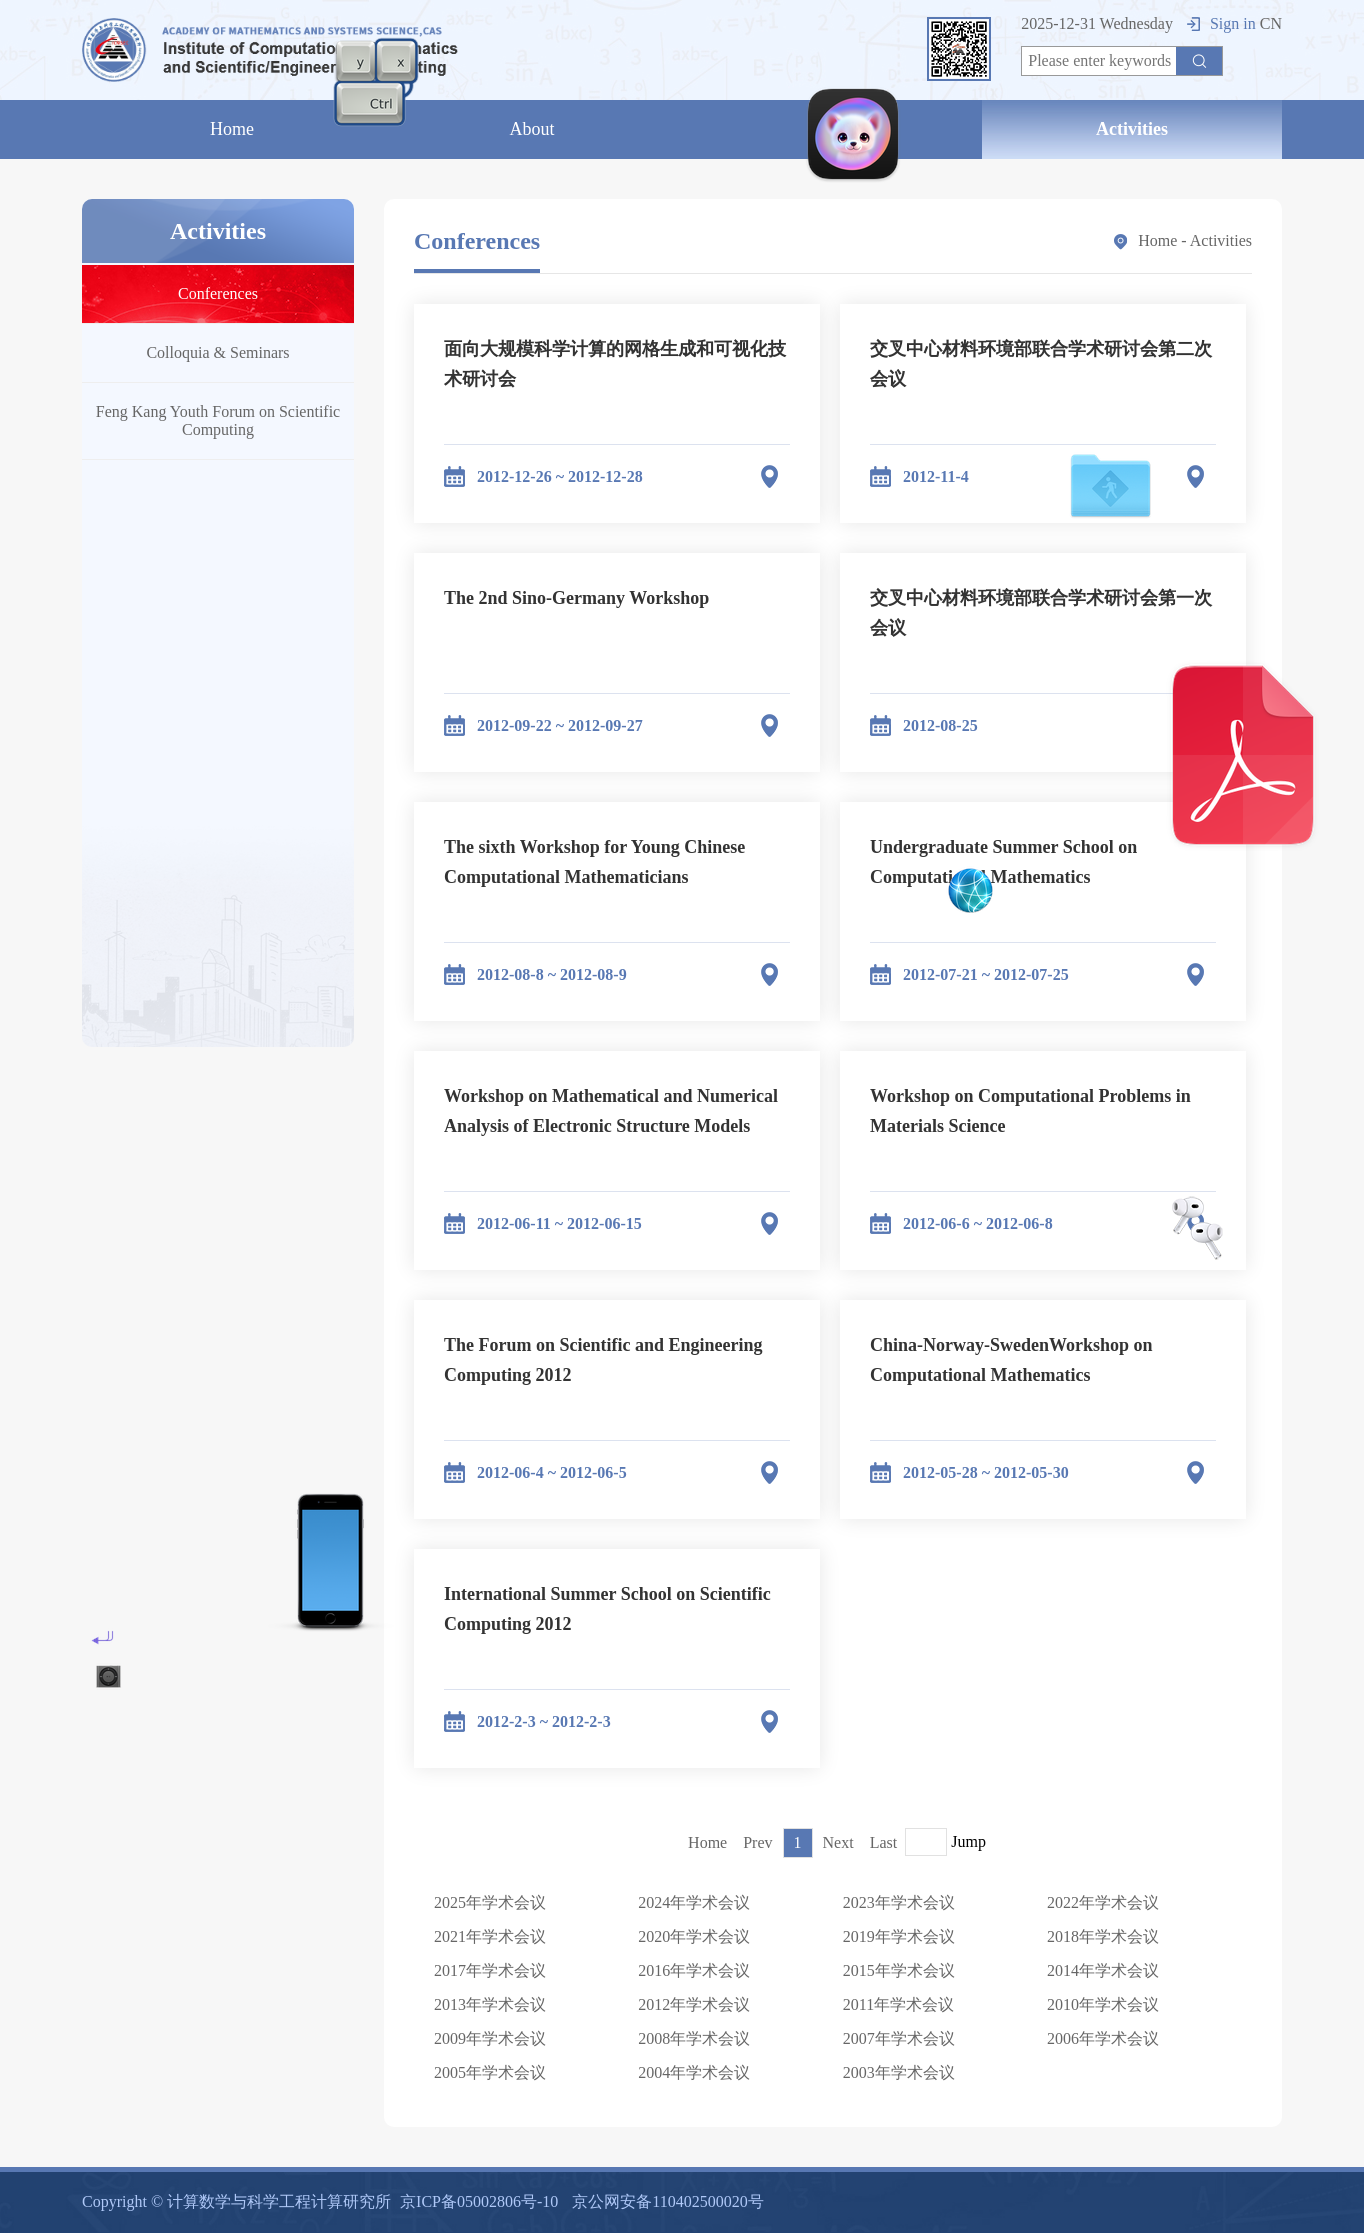 The width and height of the screenshot is (1364, 2233). Describe the element at coordinates (970, 890) in the screenshot. I see `access network settings` at that location.